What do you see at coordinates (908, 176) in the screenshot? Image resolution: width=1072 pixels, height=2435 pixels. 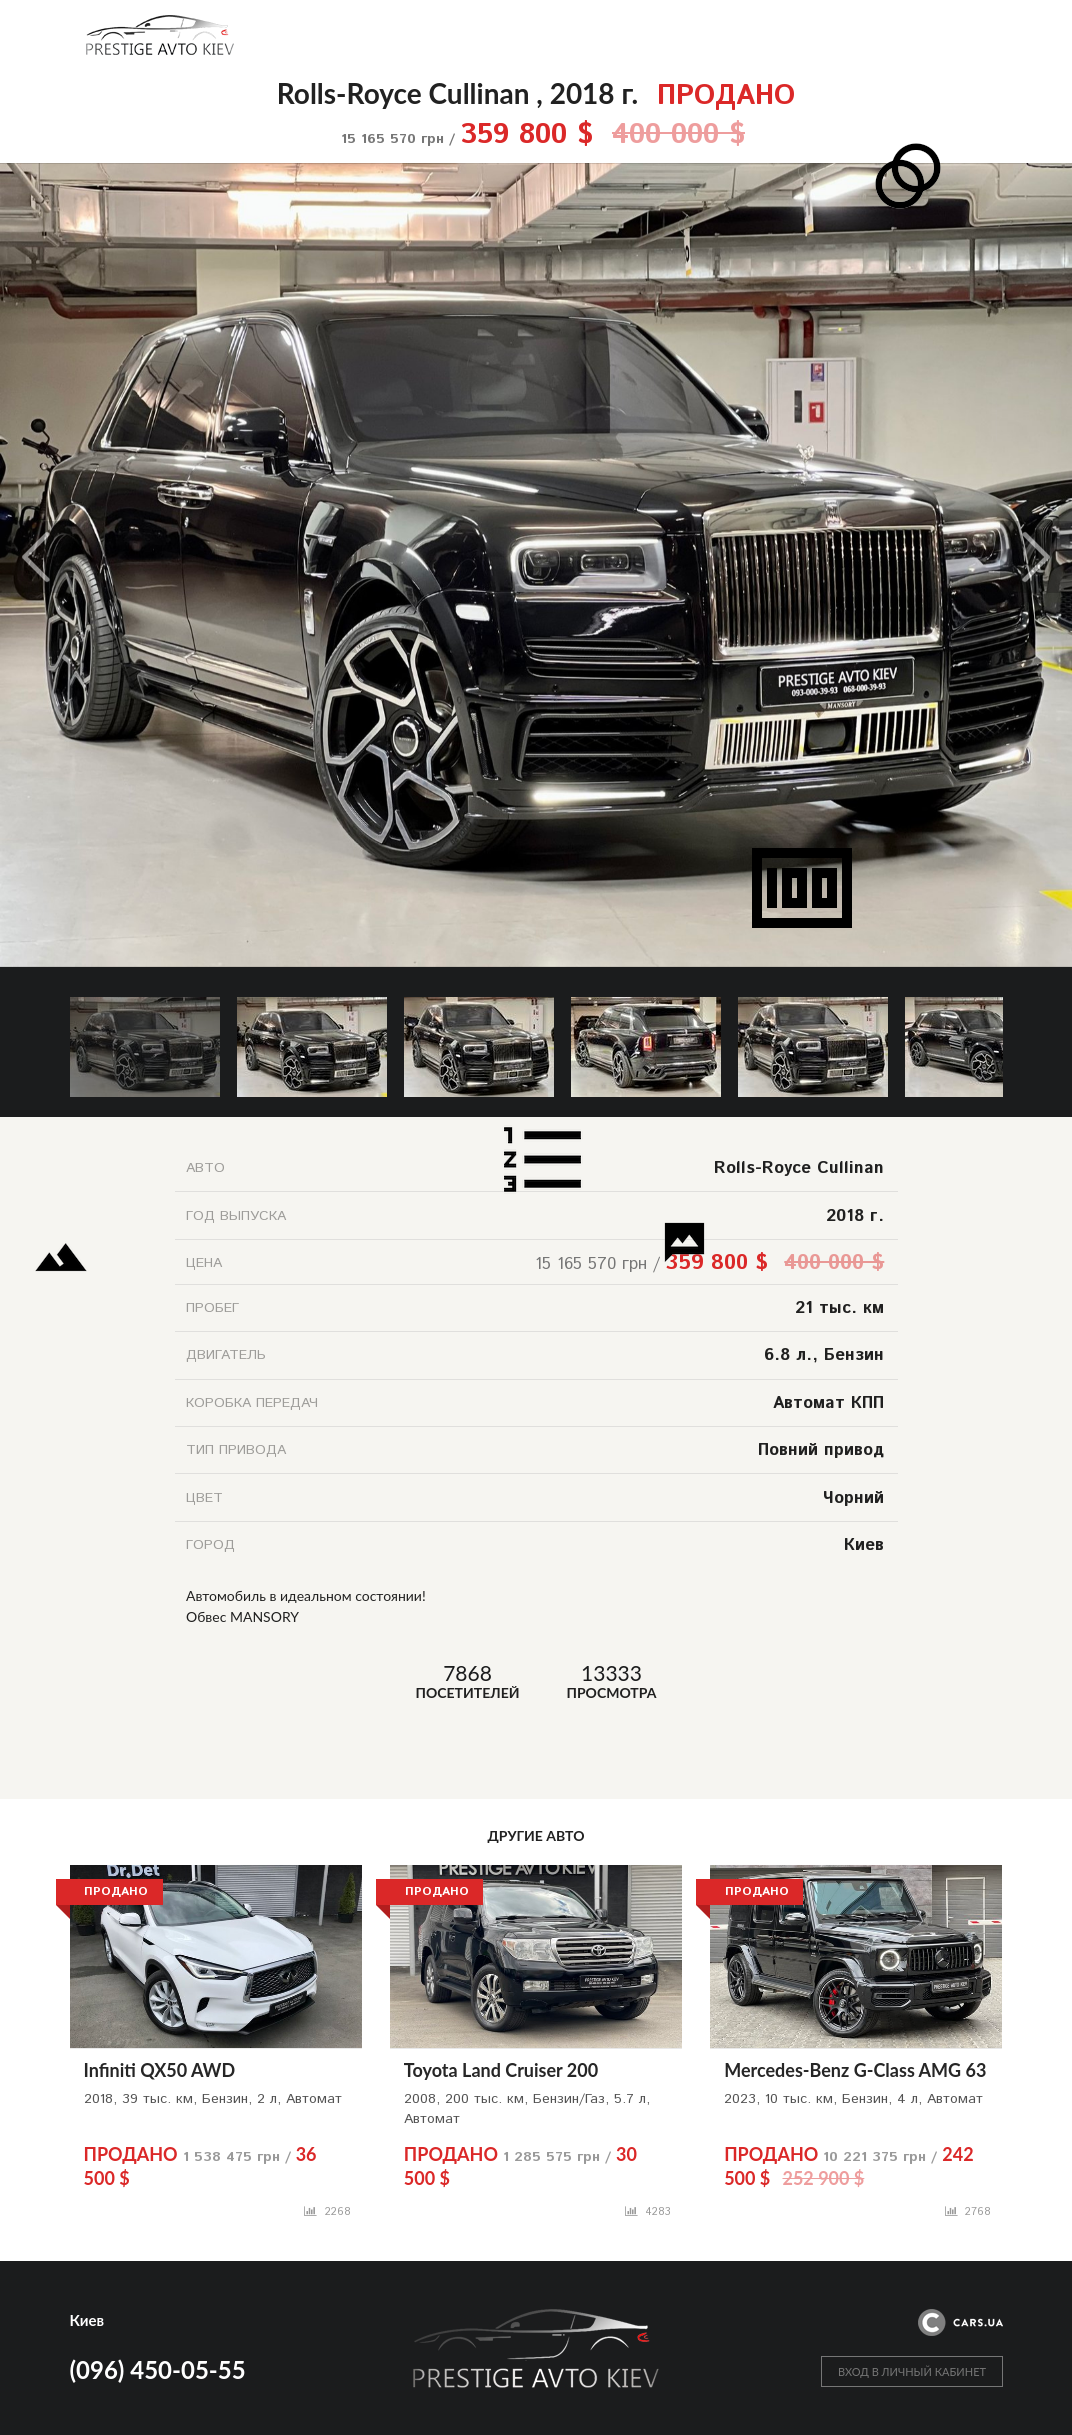 I see `toggle blend mode settings` at bounding box center [908, 176].